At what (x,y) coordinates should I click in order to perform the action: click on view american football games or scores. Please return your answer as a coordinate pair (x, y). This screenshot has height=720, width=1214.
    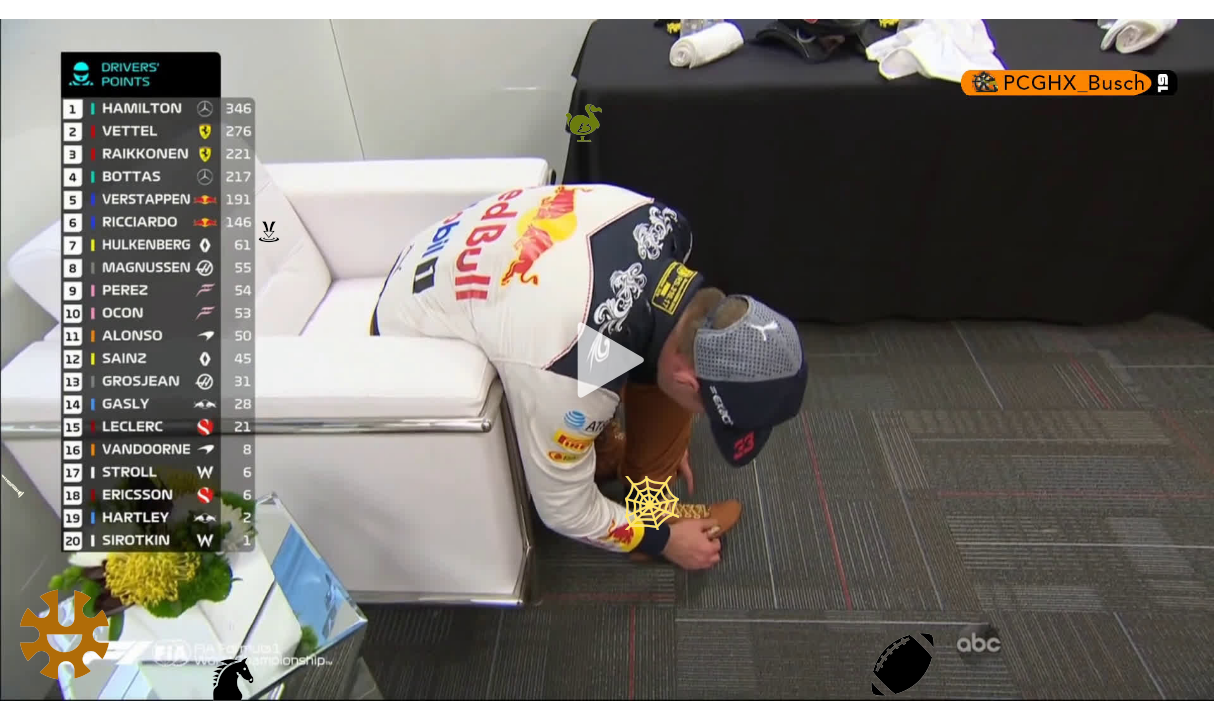
    Looking at the image, I should click on (902, 664).